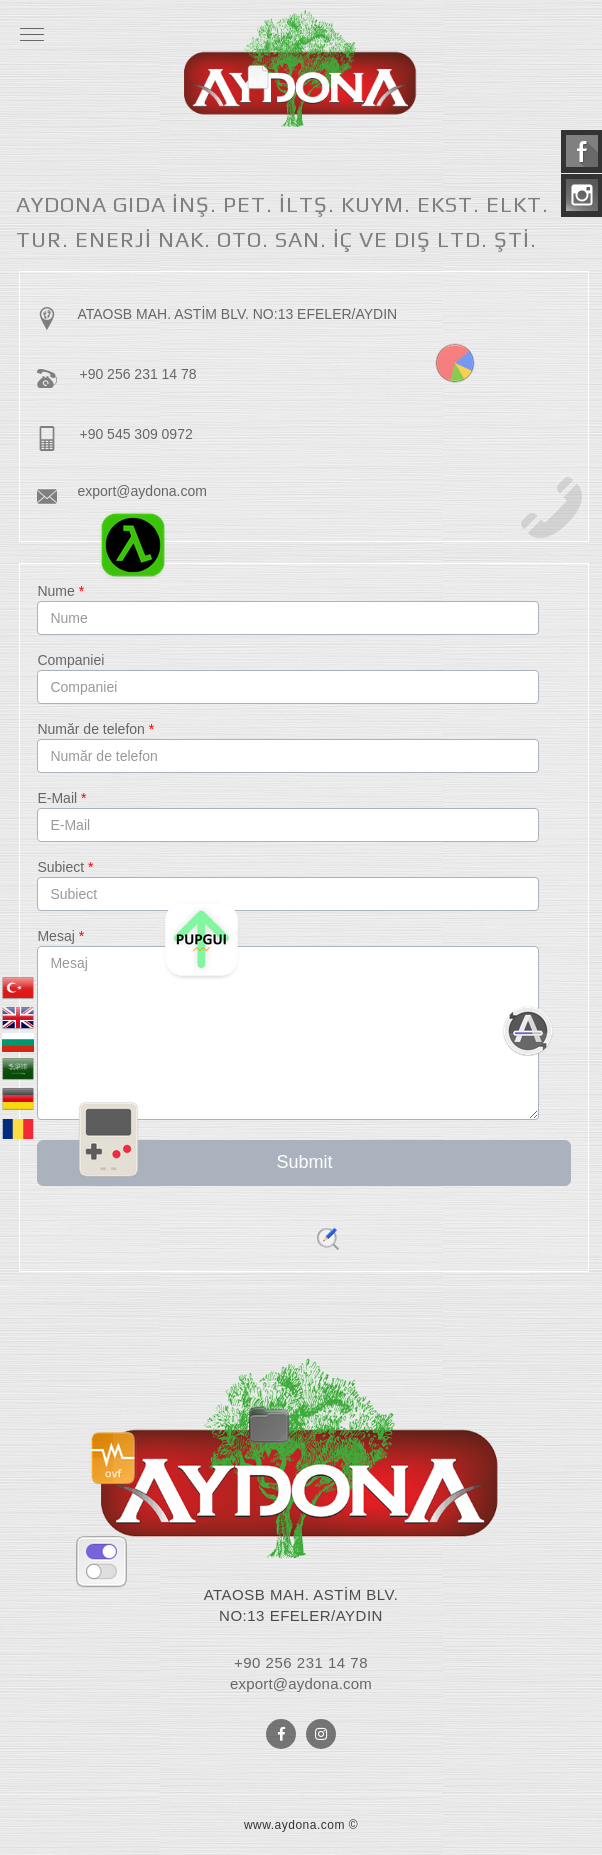 Image resolution: width=602 pixels, height=1855 pixels. What do you see at coordinates (455, 363) in the screenshot?
I see `open baobab disk usage analyzer` at bounding box center [455, 363].